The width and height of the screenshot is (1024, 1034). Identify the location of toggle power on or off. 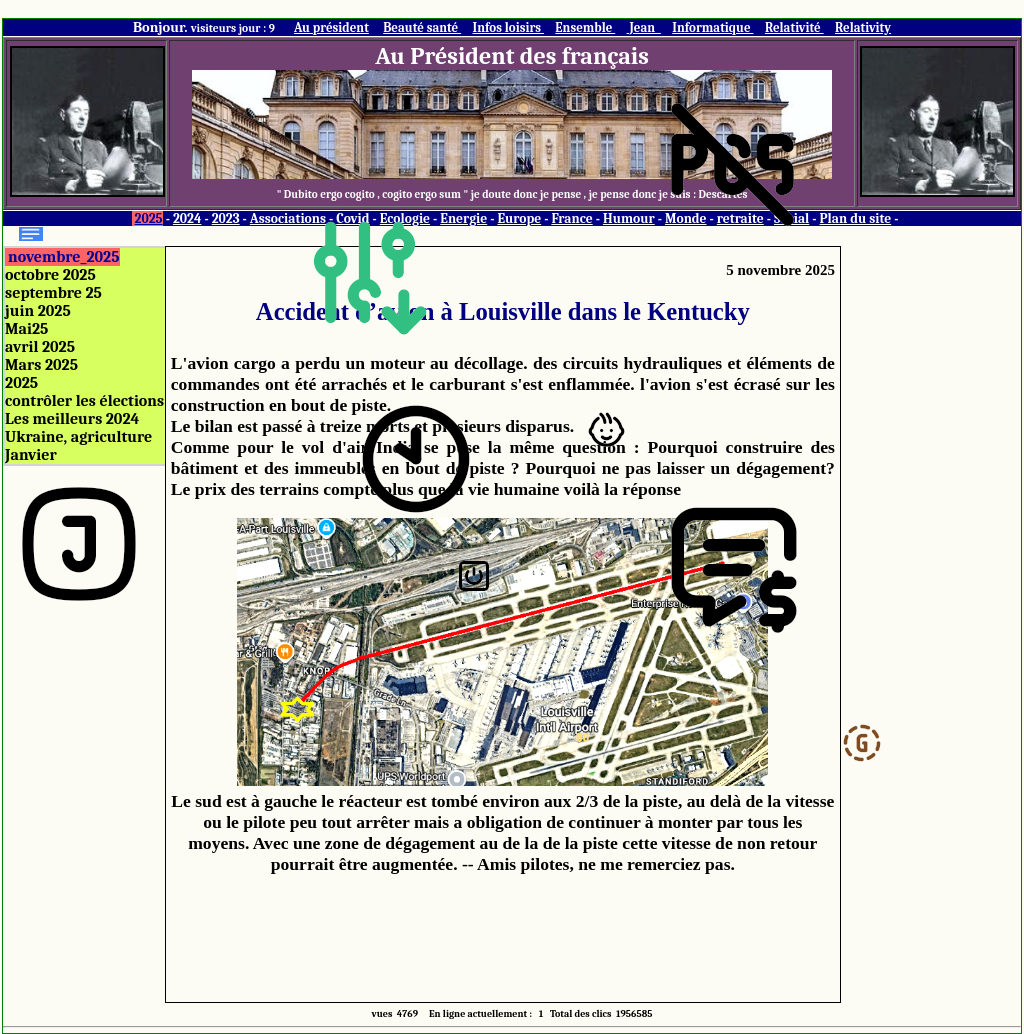
(474, 576).